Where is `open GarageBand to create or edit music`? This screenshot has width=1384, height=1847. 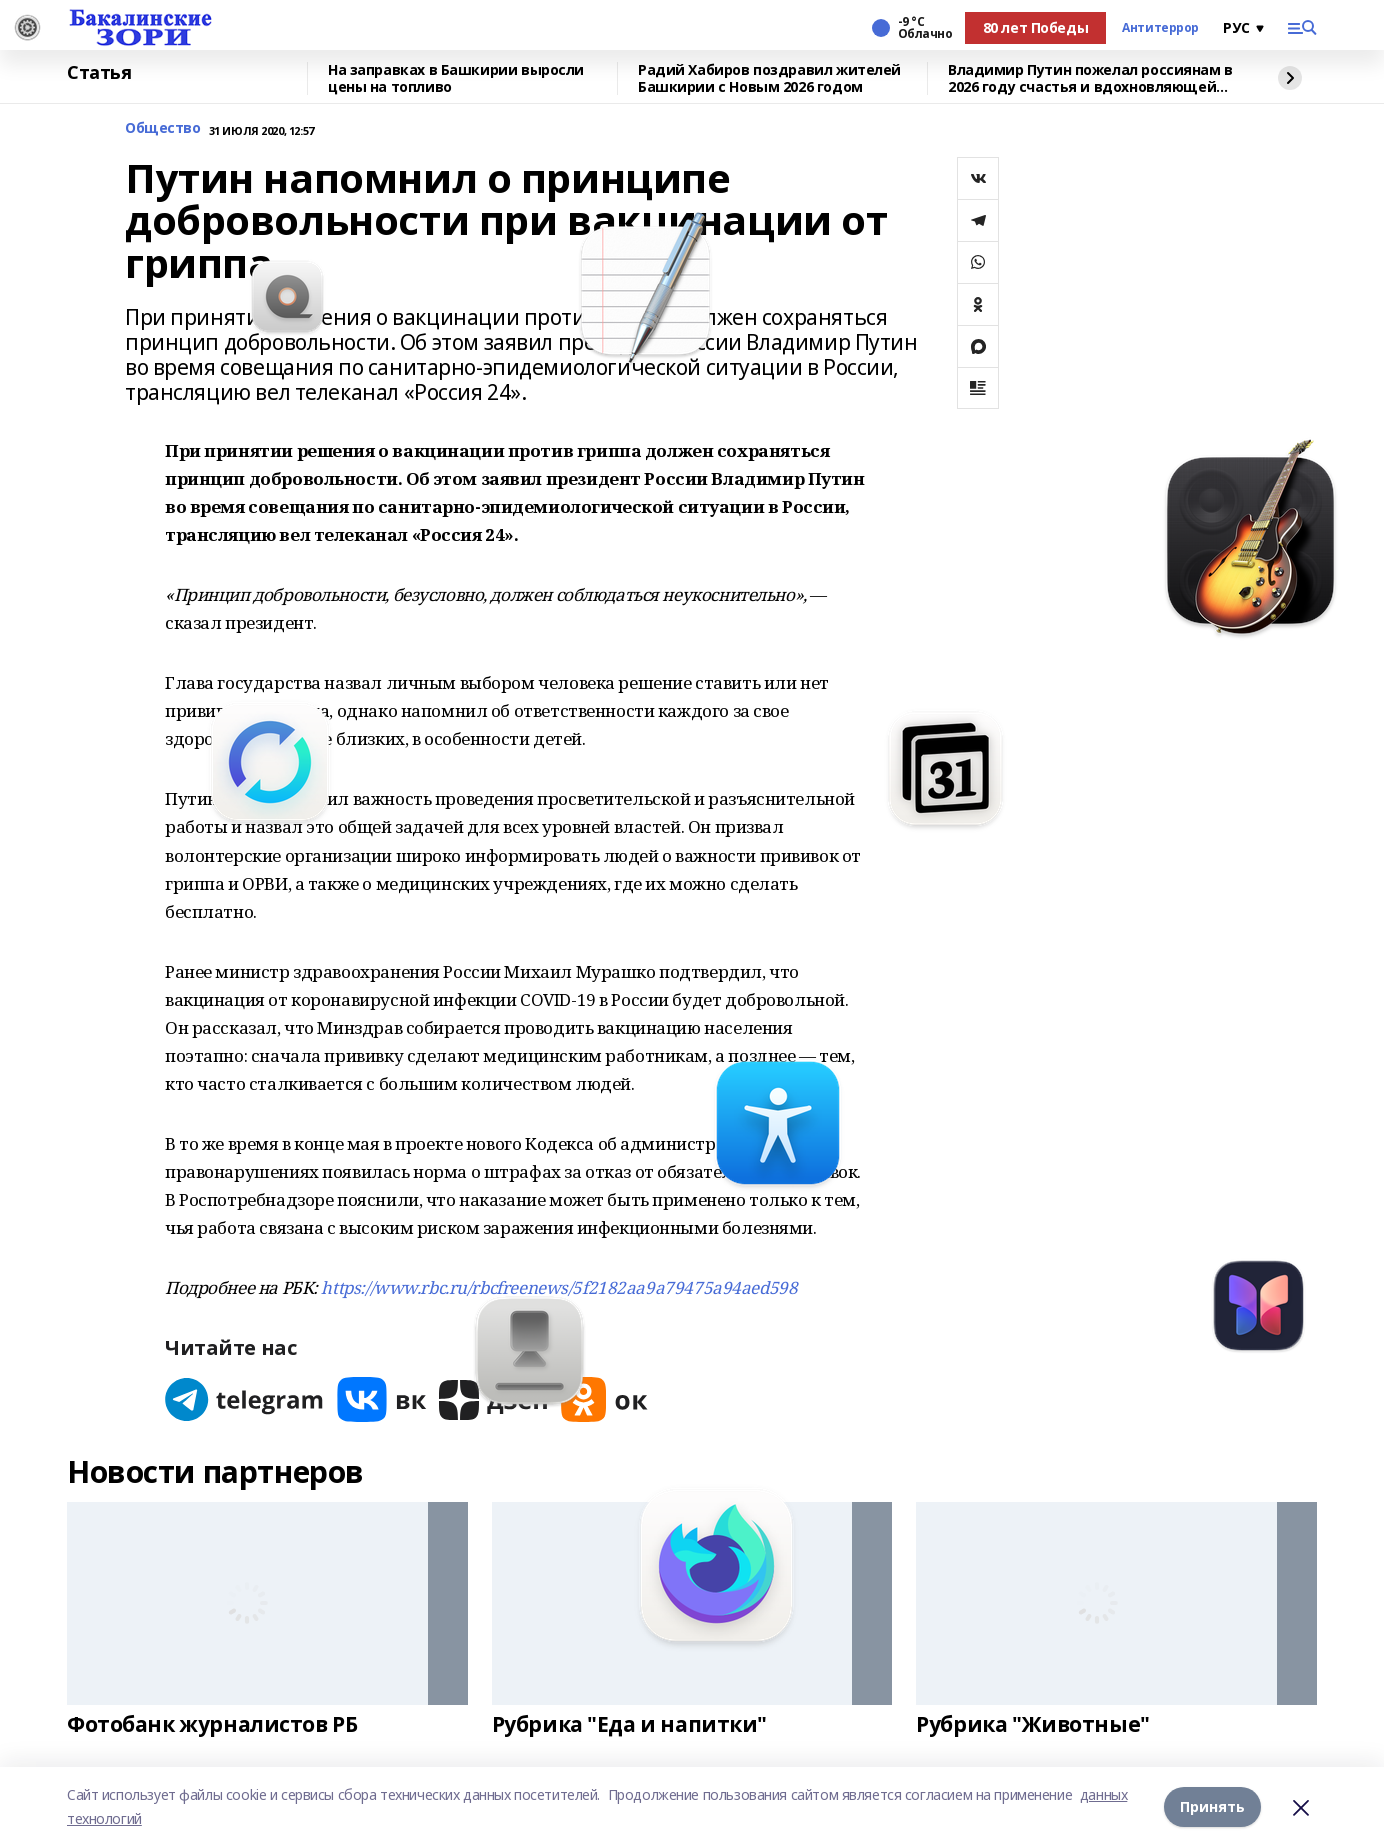
open GarageBand to create or edit music is located at coordinates (1250, 540).